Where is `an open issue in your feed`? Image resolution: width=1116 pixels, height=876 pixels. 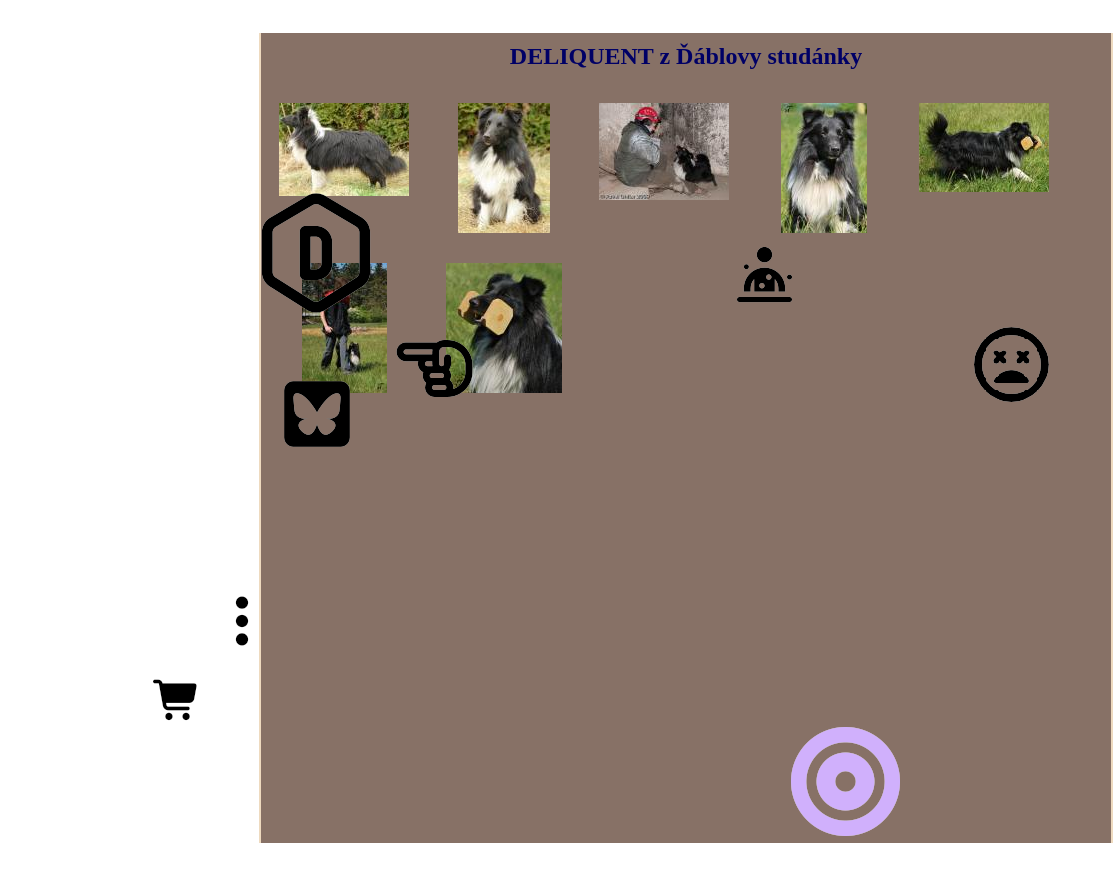 an open issue in your feed is located at coordinates (845, 781).